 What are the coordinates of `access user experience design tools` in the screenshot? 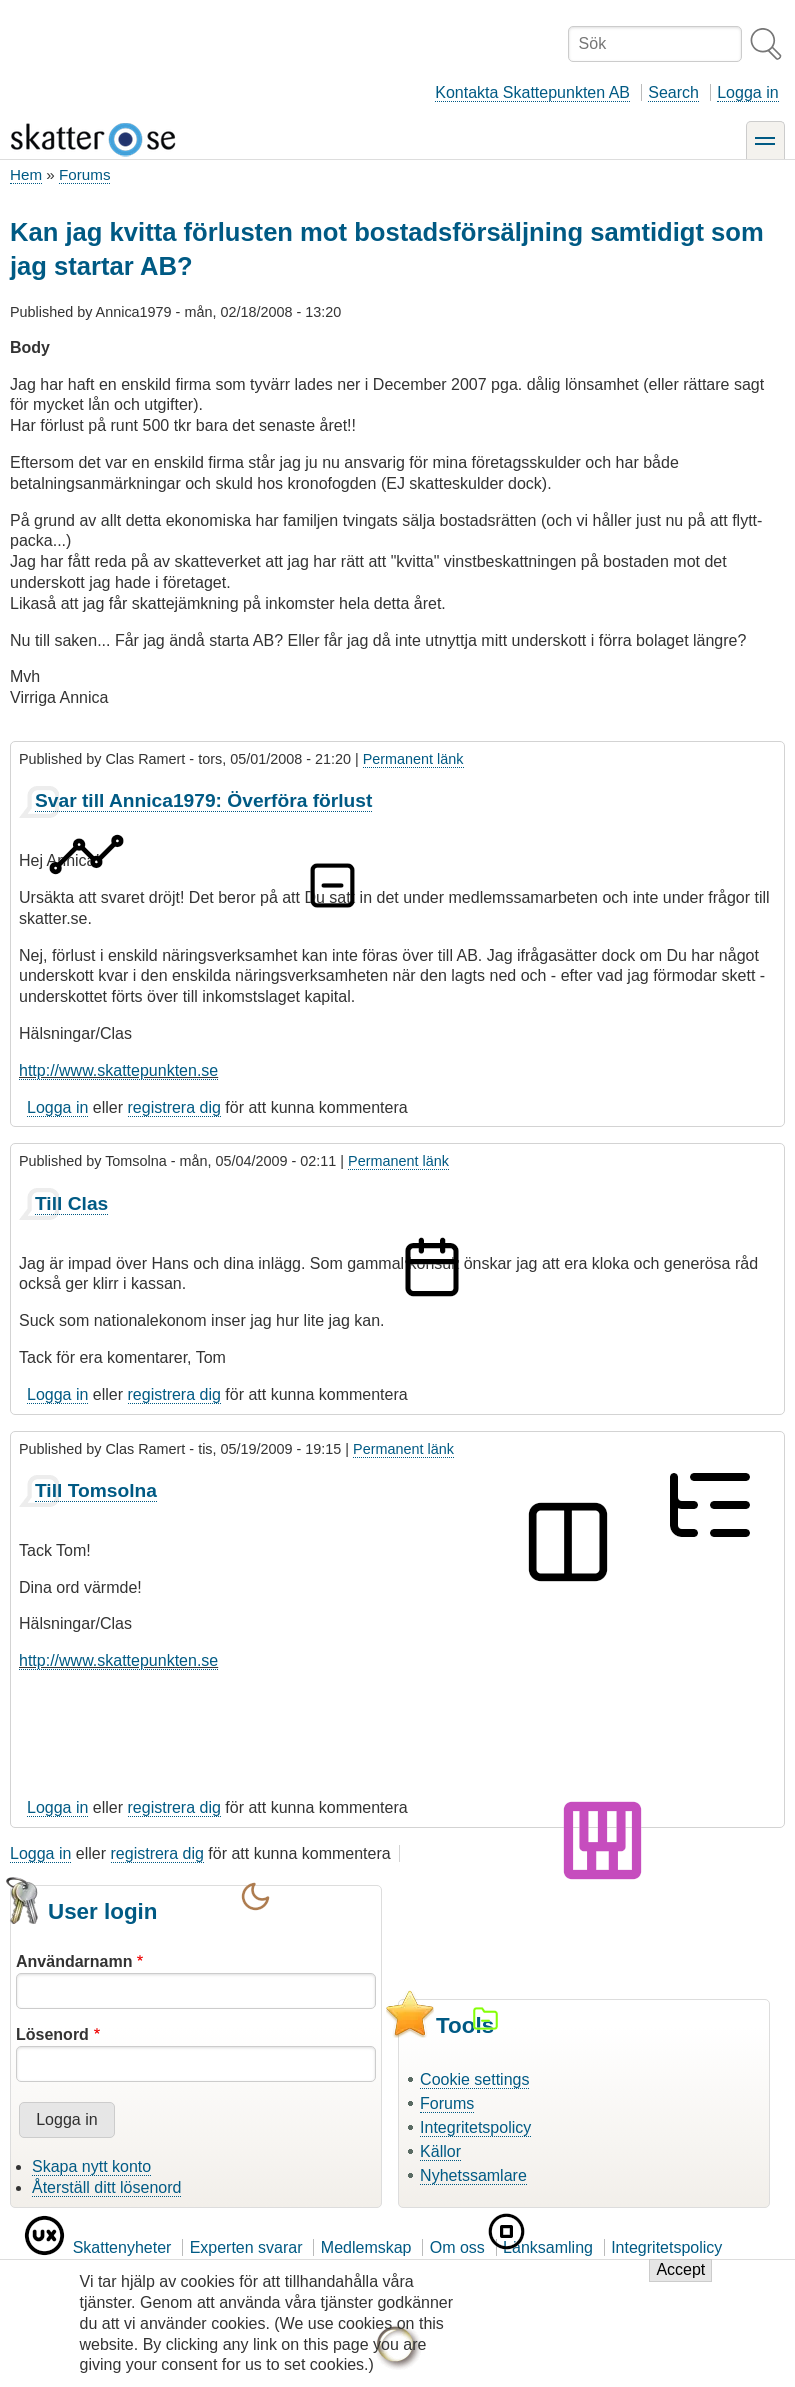 It's located at (44, 2235).